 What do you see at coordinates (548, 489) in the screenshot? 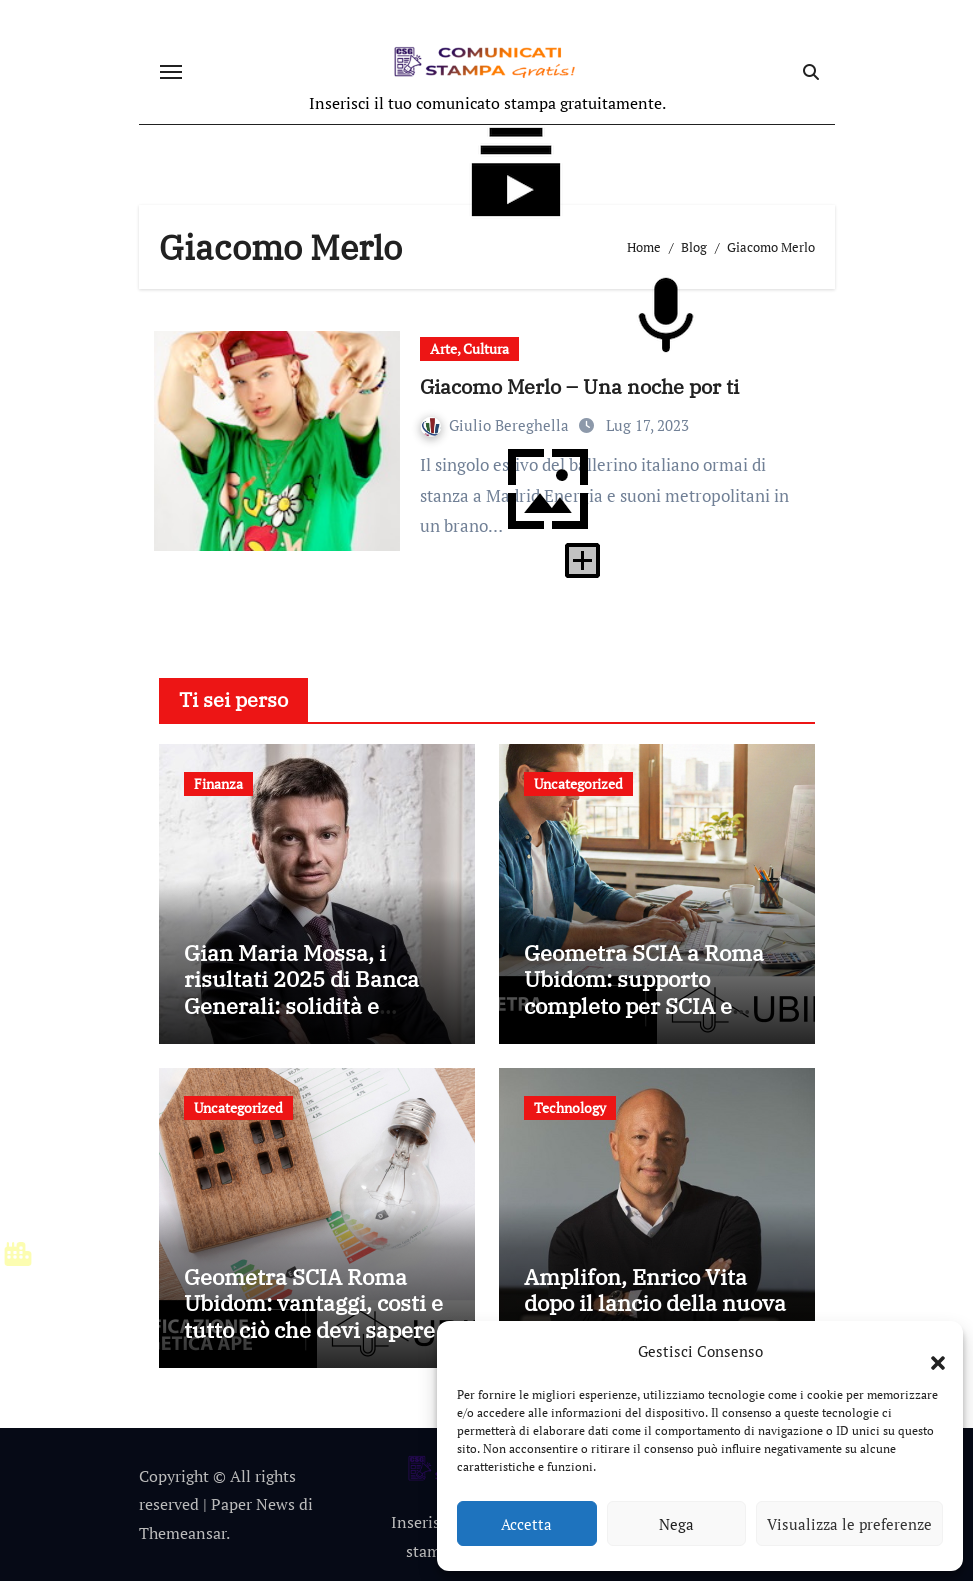
I see `change or set wallpaper` at bounding box center [548, 489].